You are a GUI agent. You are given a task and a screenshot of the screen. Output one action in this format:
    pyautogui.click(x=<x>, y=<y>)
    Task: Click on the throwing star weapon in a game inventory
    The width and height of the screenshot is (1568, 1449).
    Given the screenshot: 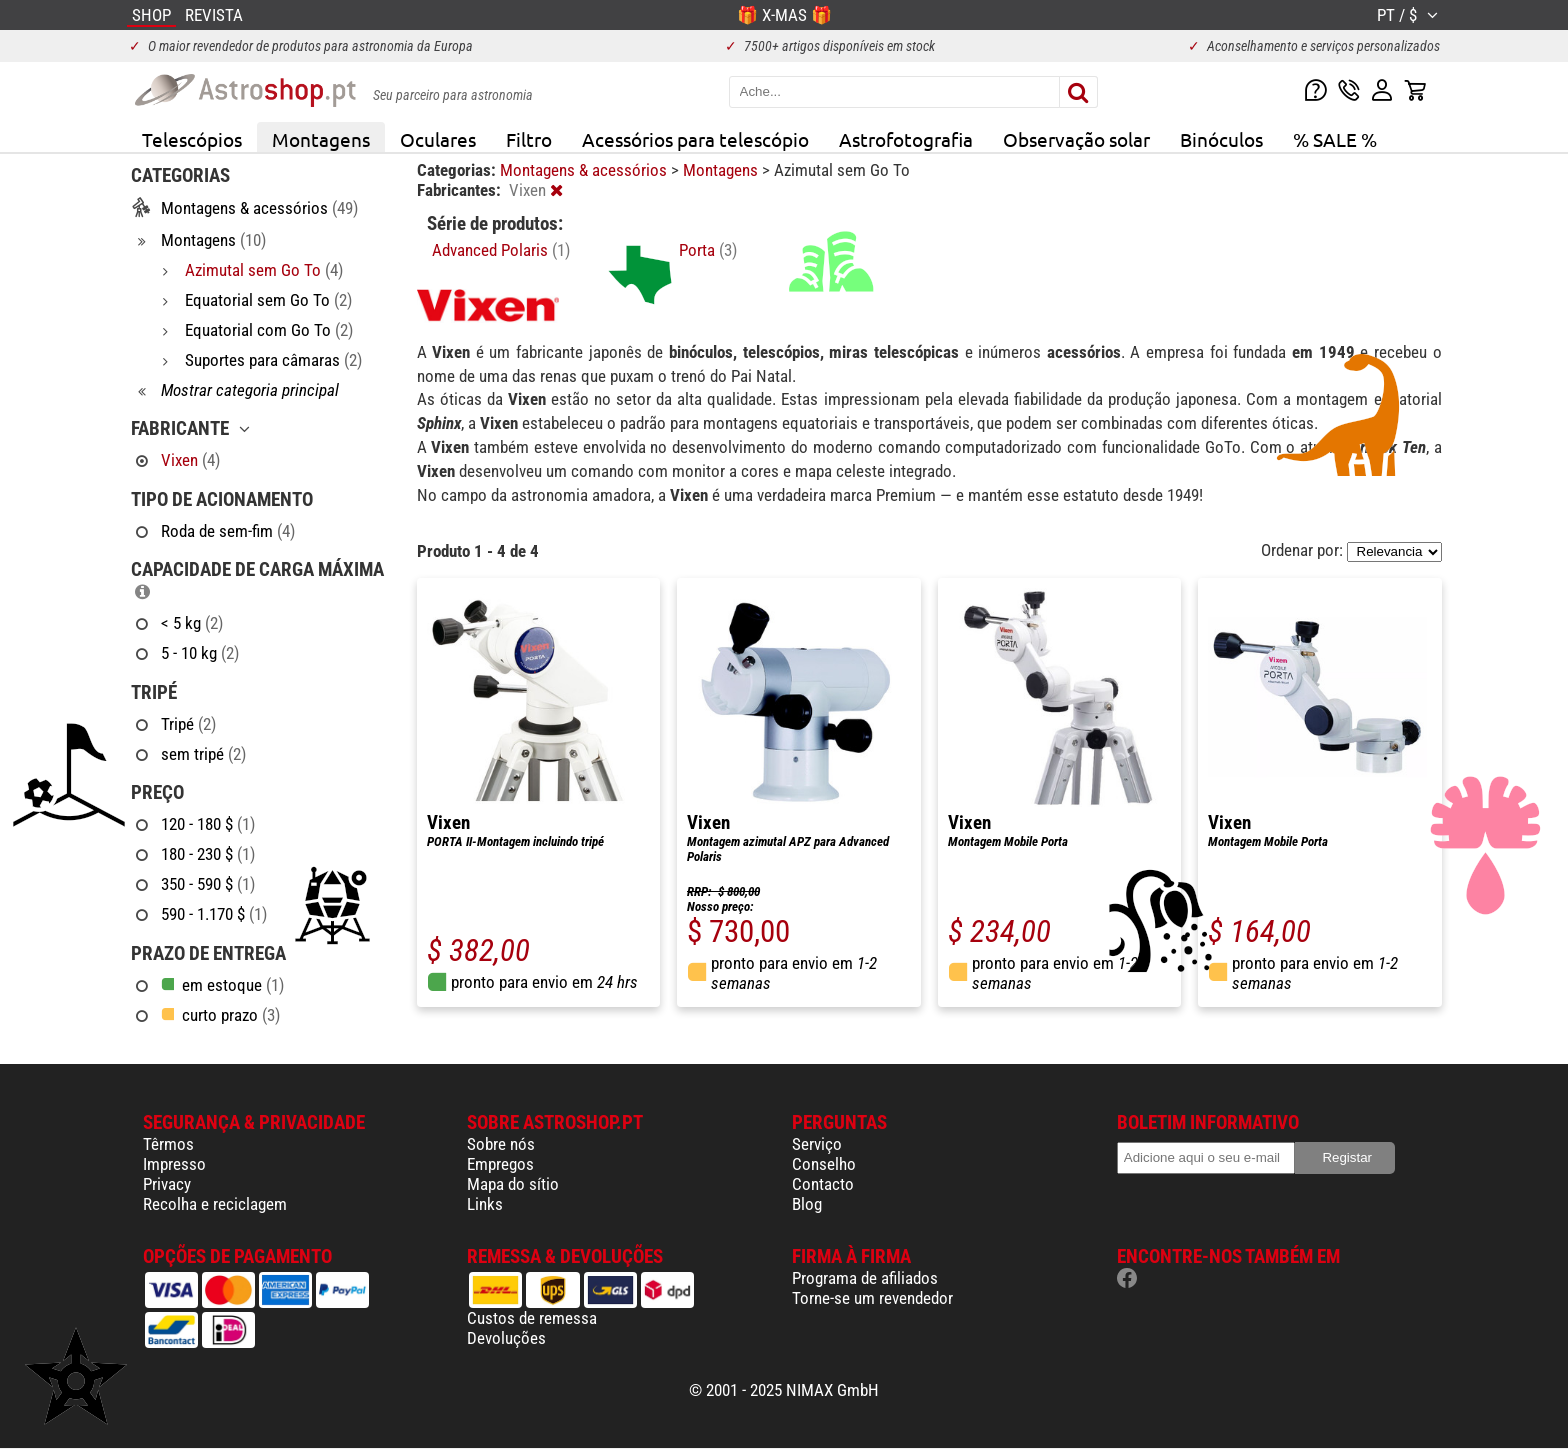 What is the action you would take?
    pyautogui.click(x=76, y=1376)
    